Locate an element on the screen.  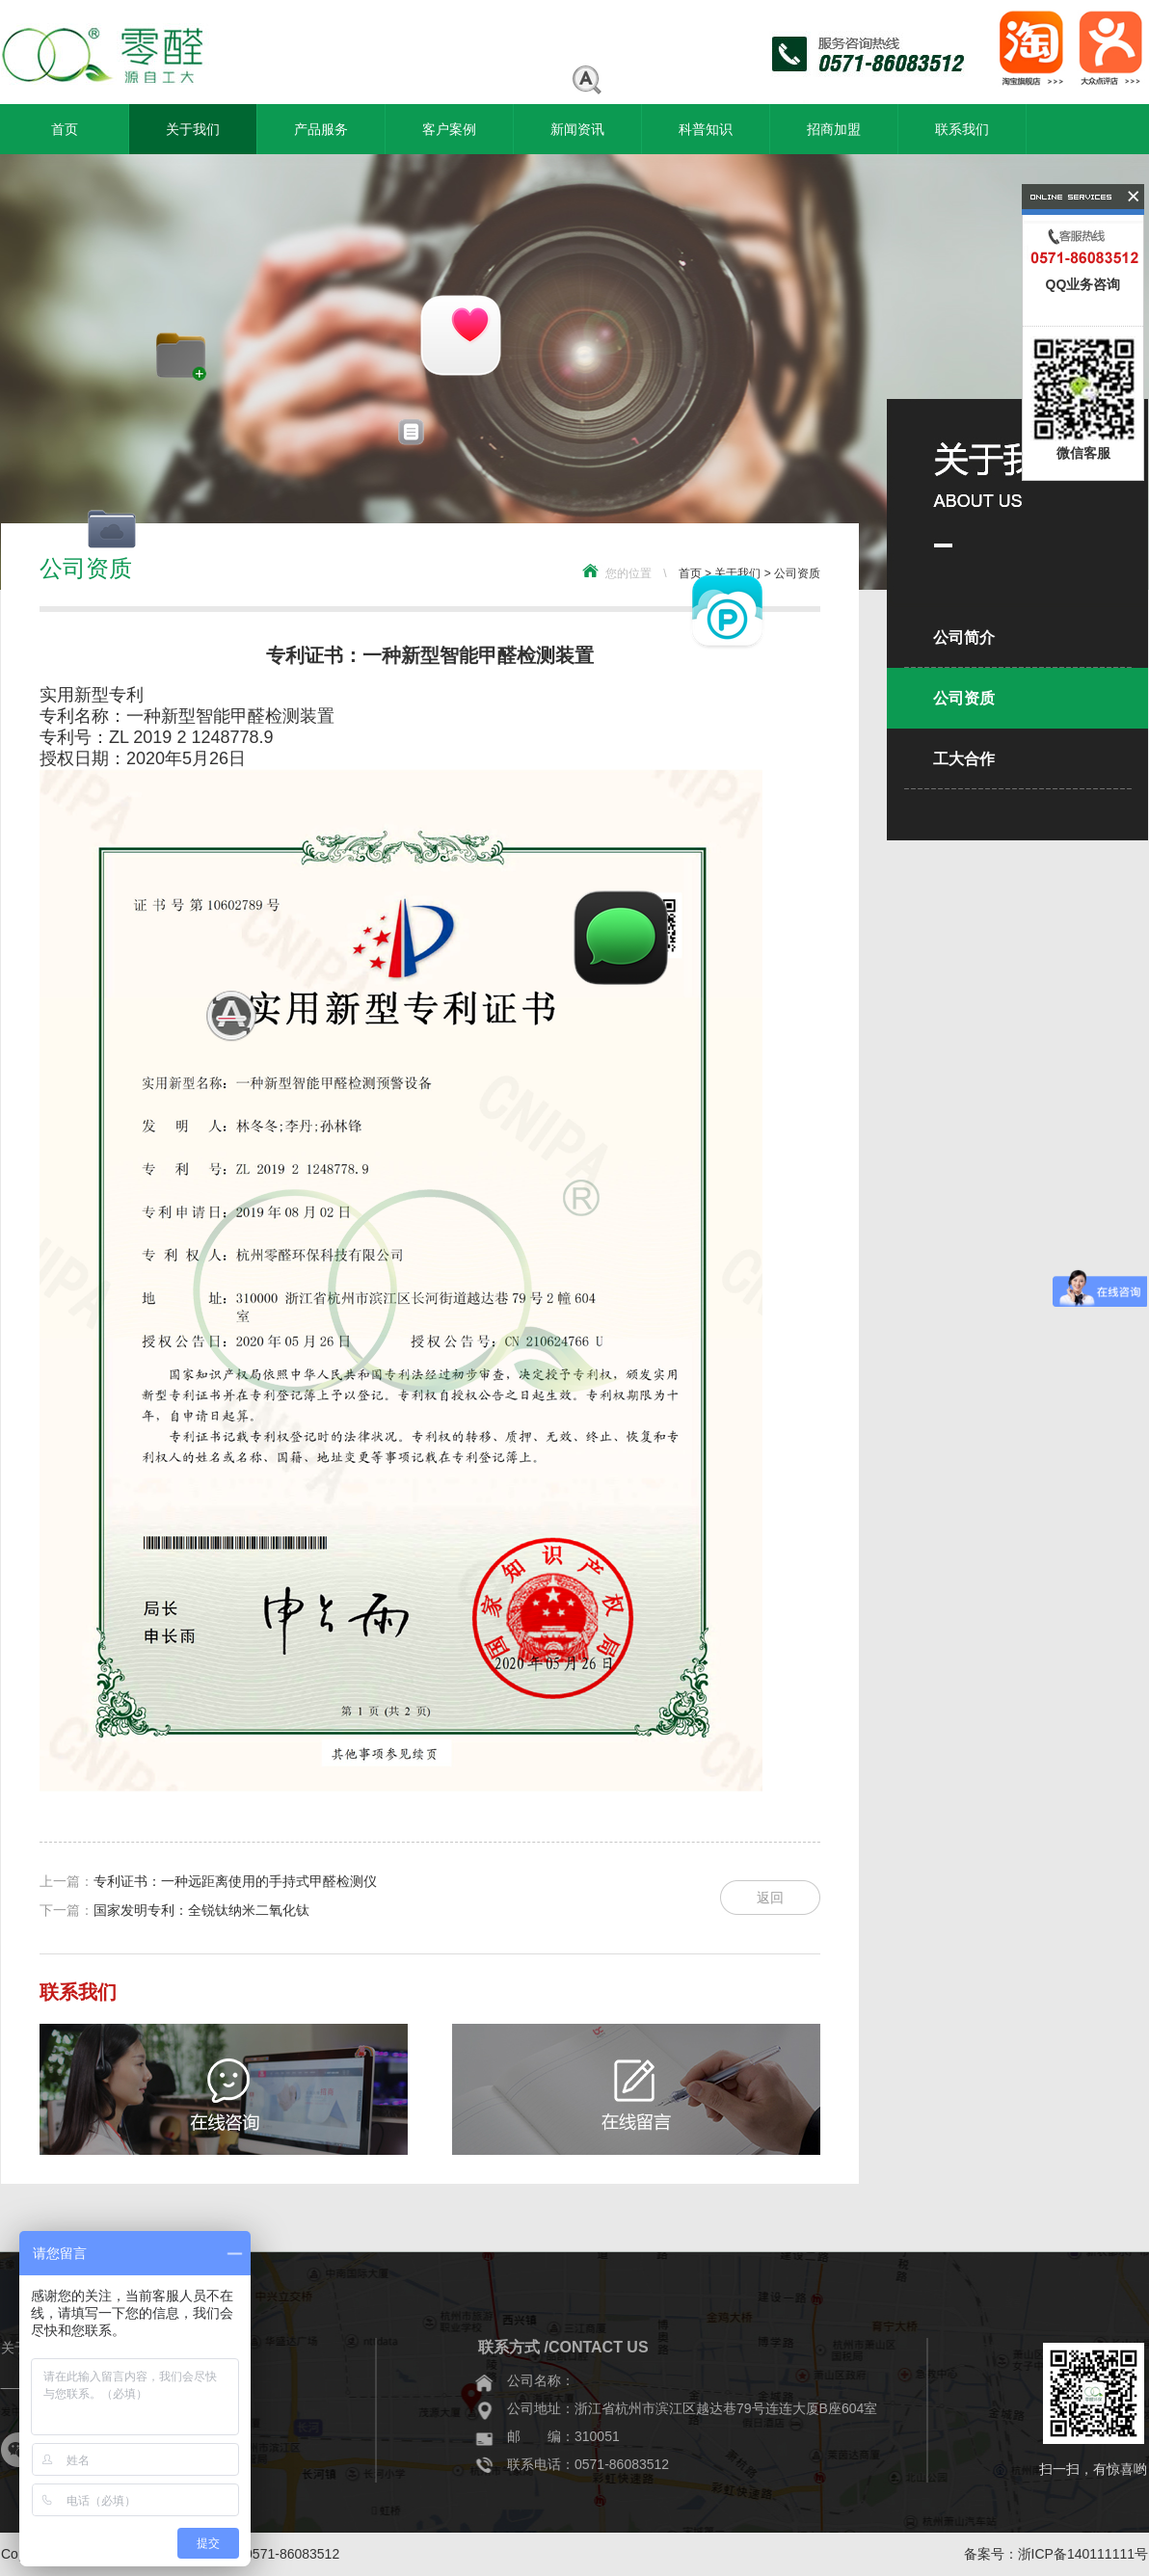
open pCloud cloud storage app is located at coordinates (727, 610).